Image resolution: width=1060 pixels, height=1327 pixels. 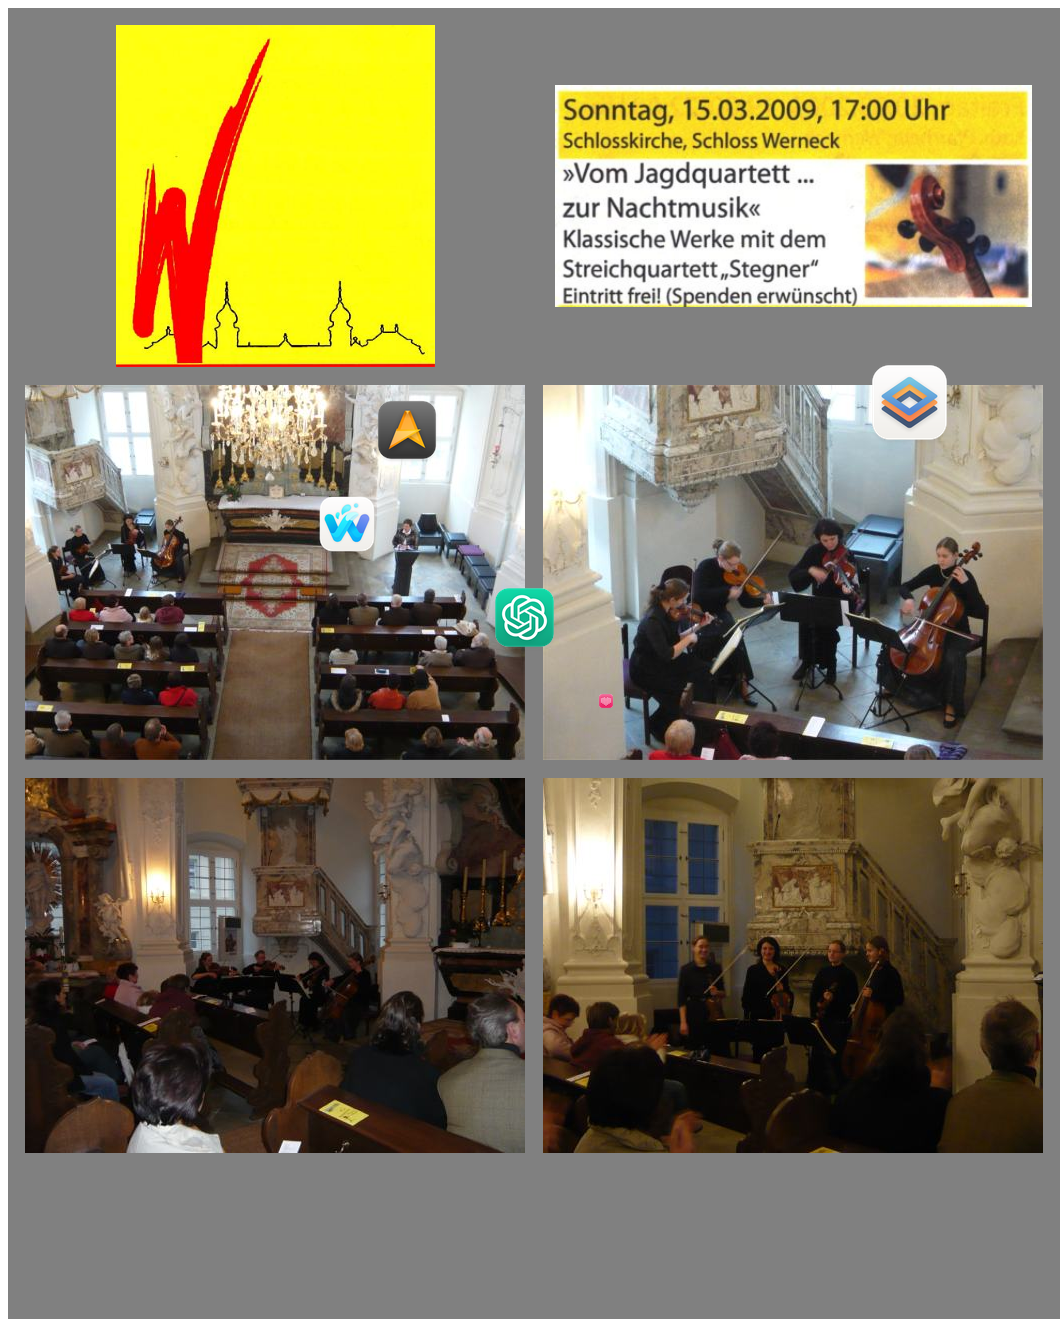 I want to click on open ChatGPT app, so click(x=524, y=617).